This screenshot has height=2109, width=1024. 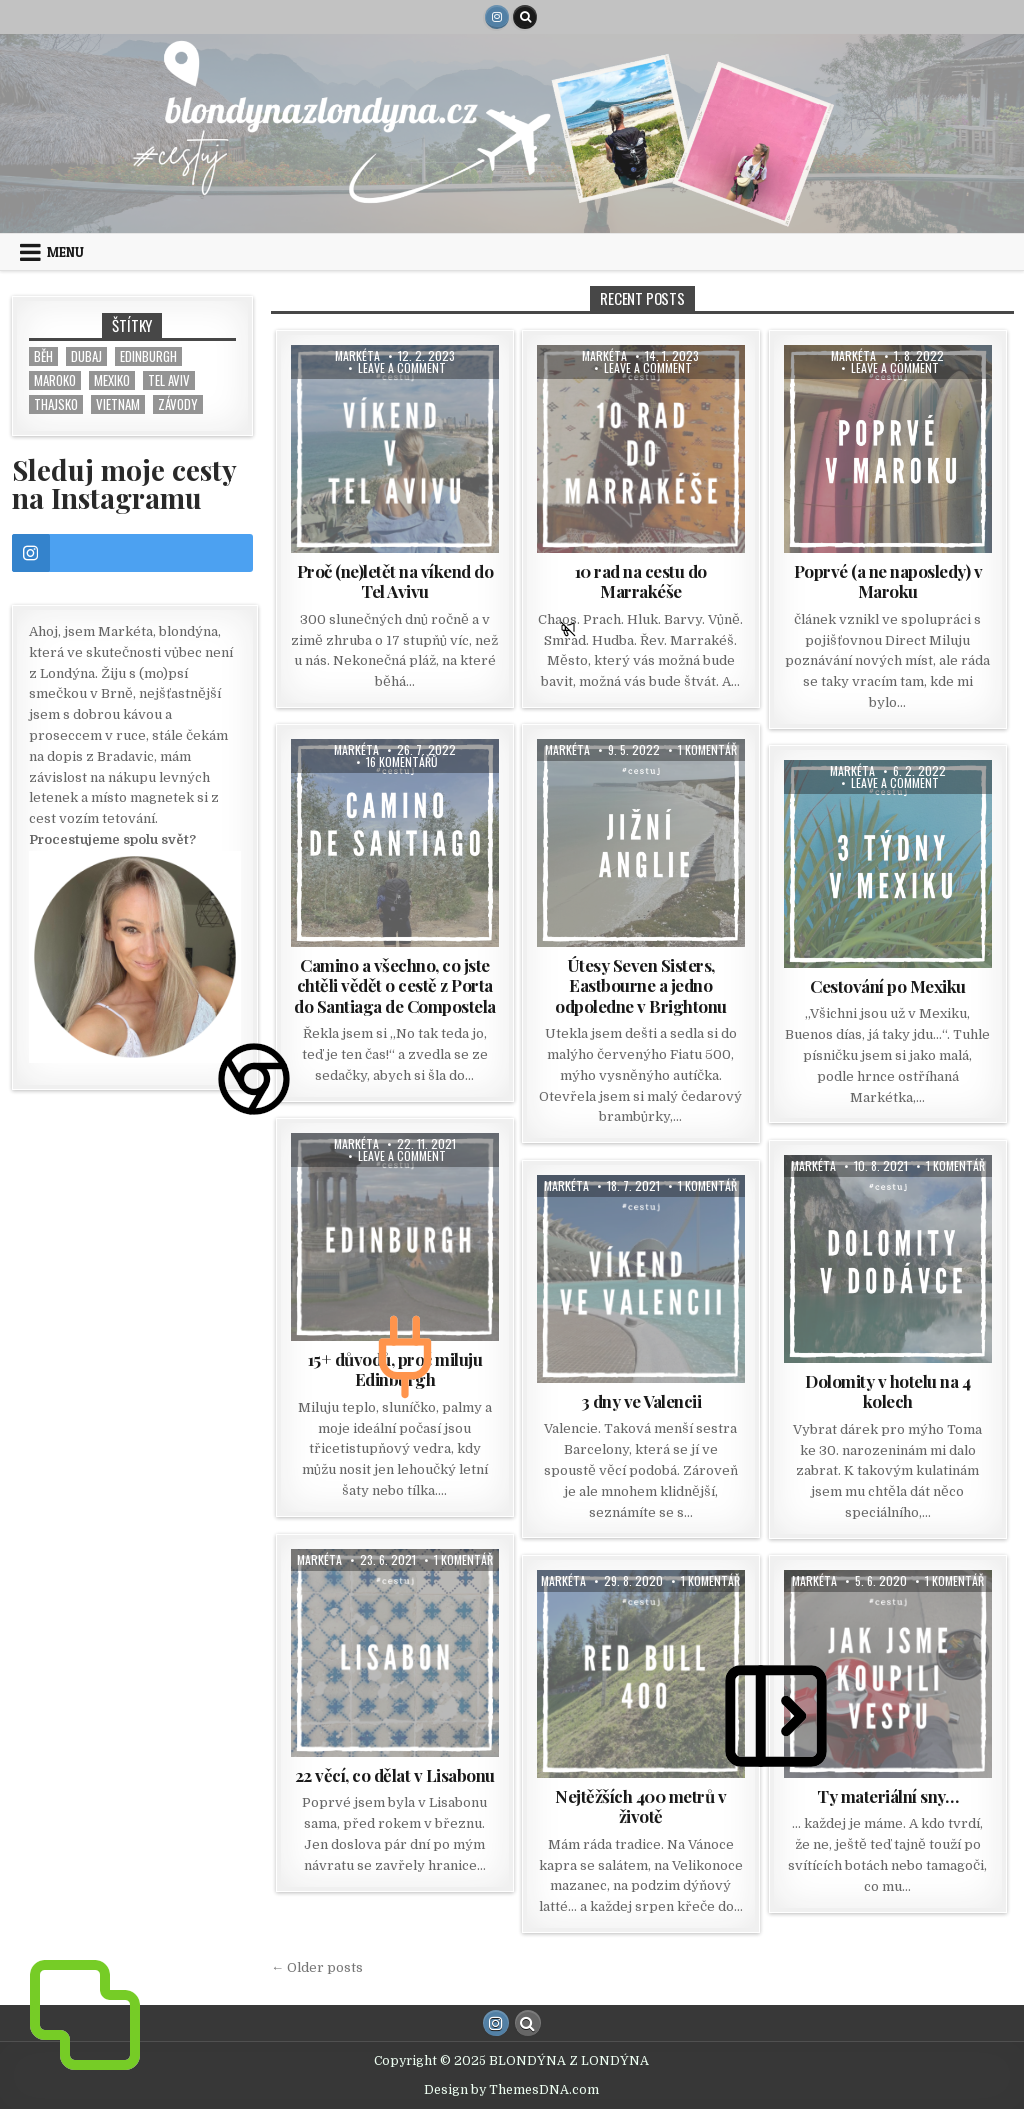 I want to click on open chromium browser, so click(x=254, y=1079).